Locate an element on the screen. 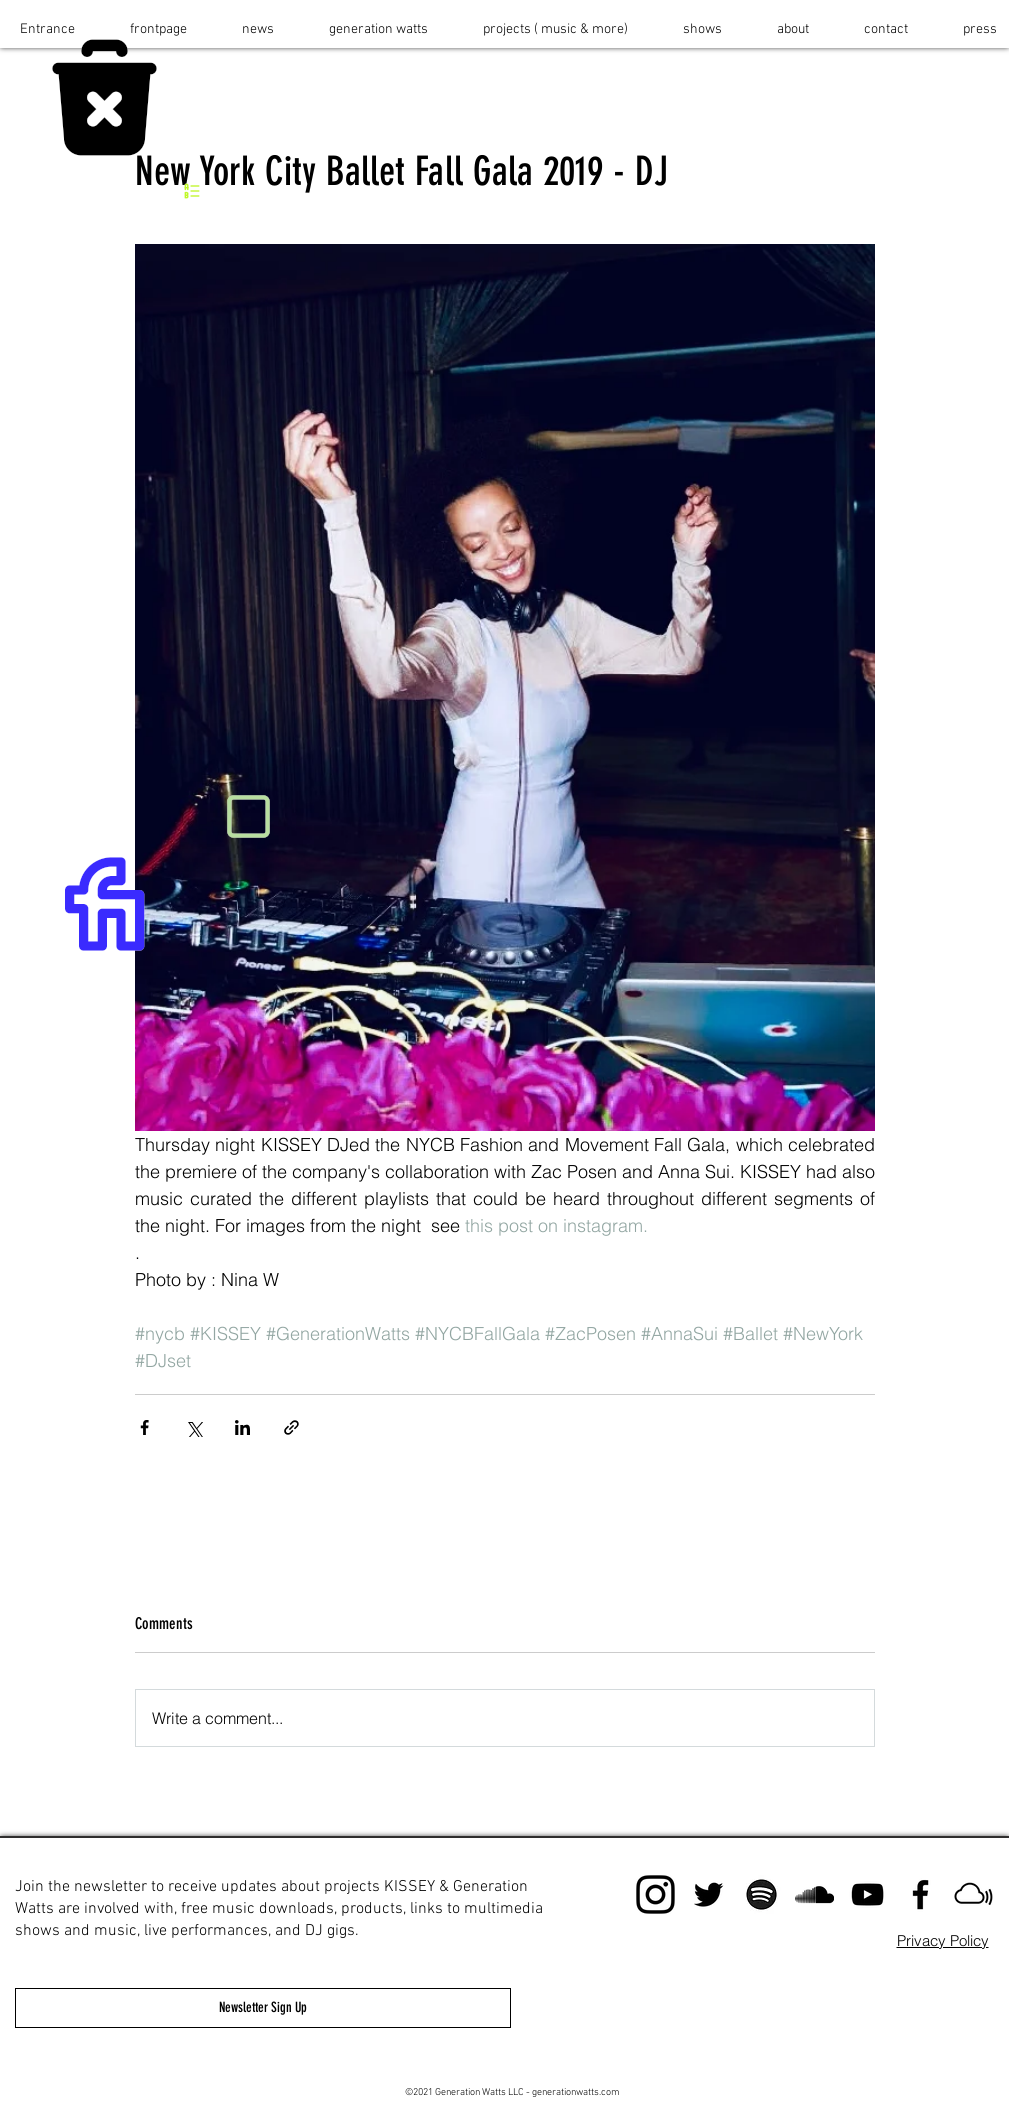 This screenshot has width=1009, height=2110. toggle alphabetical list view is located at coordinates (192, 191).